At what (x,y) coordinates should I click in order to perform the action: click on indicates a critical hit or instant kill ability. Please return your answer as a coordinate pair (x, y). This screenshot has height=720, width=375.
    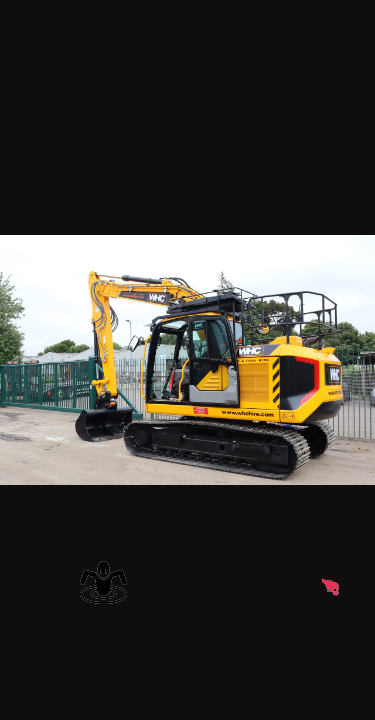
    Looking at the image, I should click on (330, 587).